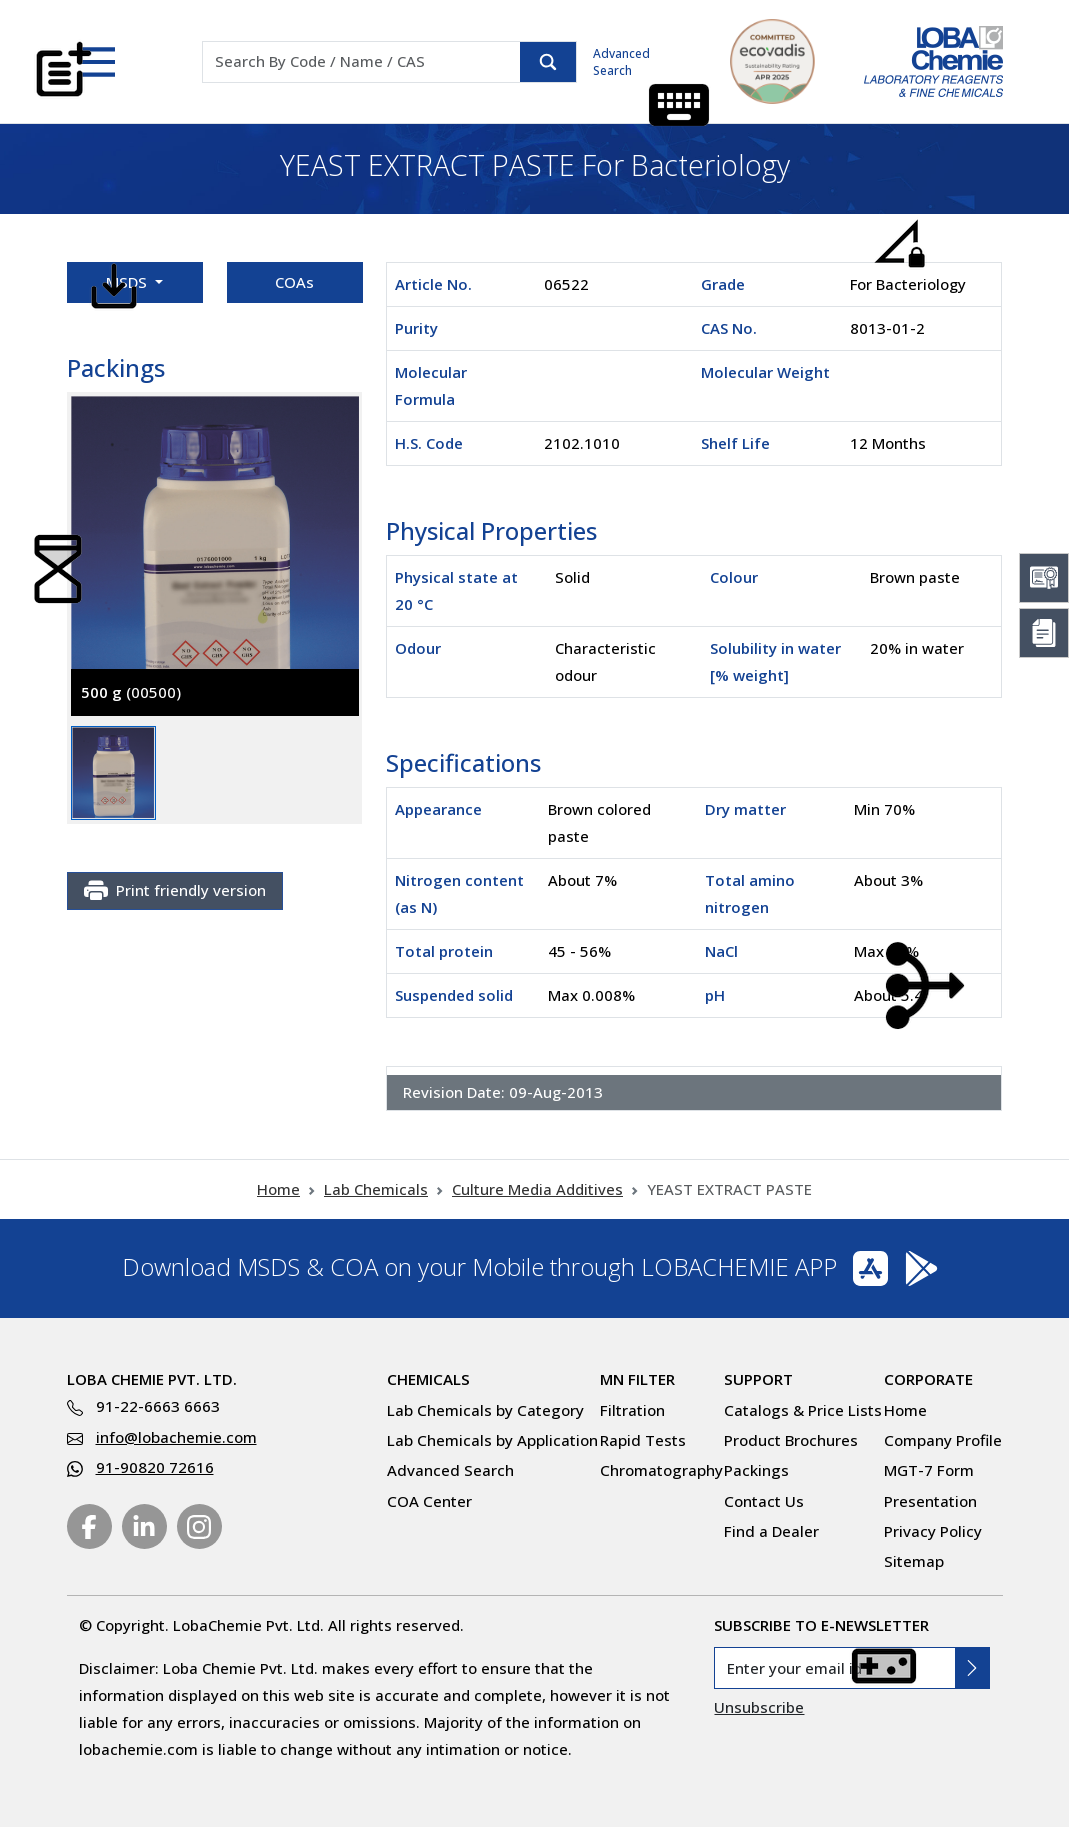 The height and width of the screenshot is (1827, 1069). Describe the element at coordinates (884, 1666) in the screenshot. I see `access games or gaming features` at that location.